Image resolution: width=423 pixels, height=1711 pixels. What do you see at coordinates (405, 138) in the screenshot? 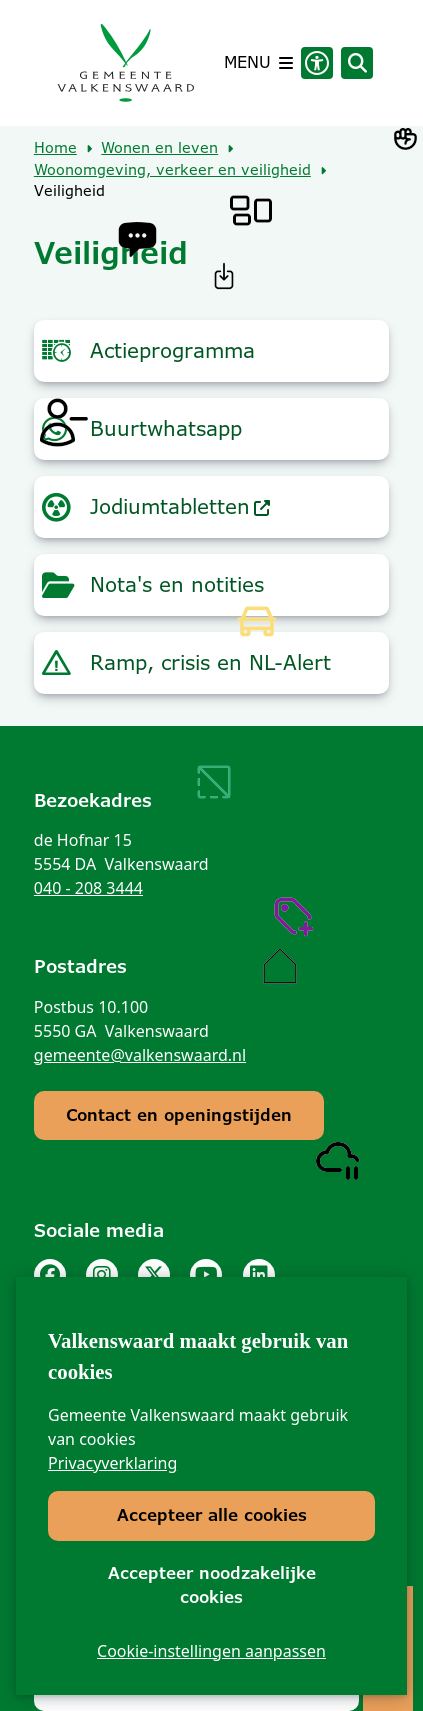
I see `indicates solidarity or support action` at bounding box center [405, 138].